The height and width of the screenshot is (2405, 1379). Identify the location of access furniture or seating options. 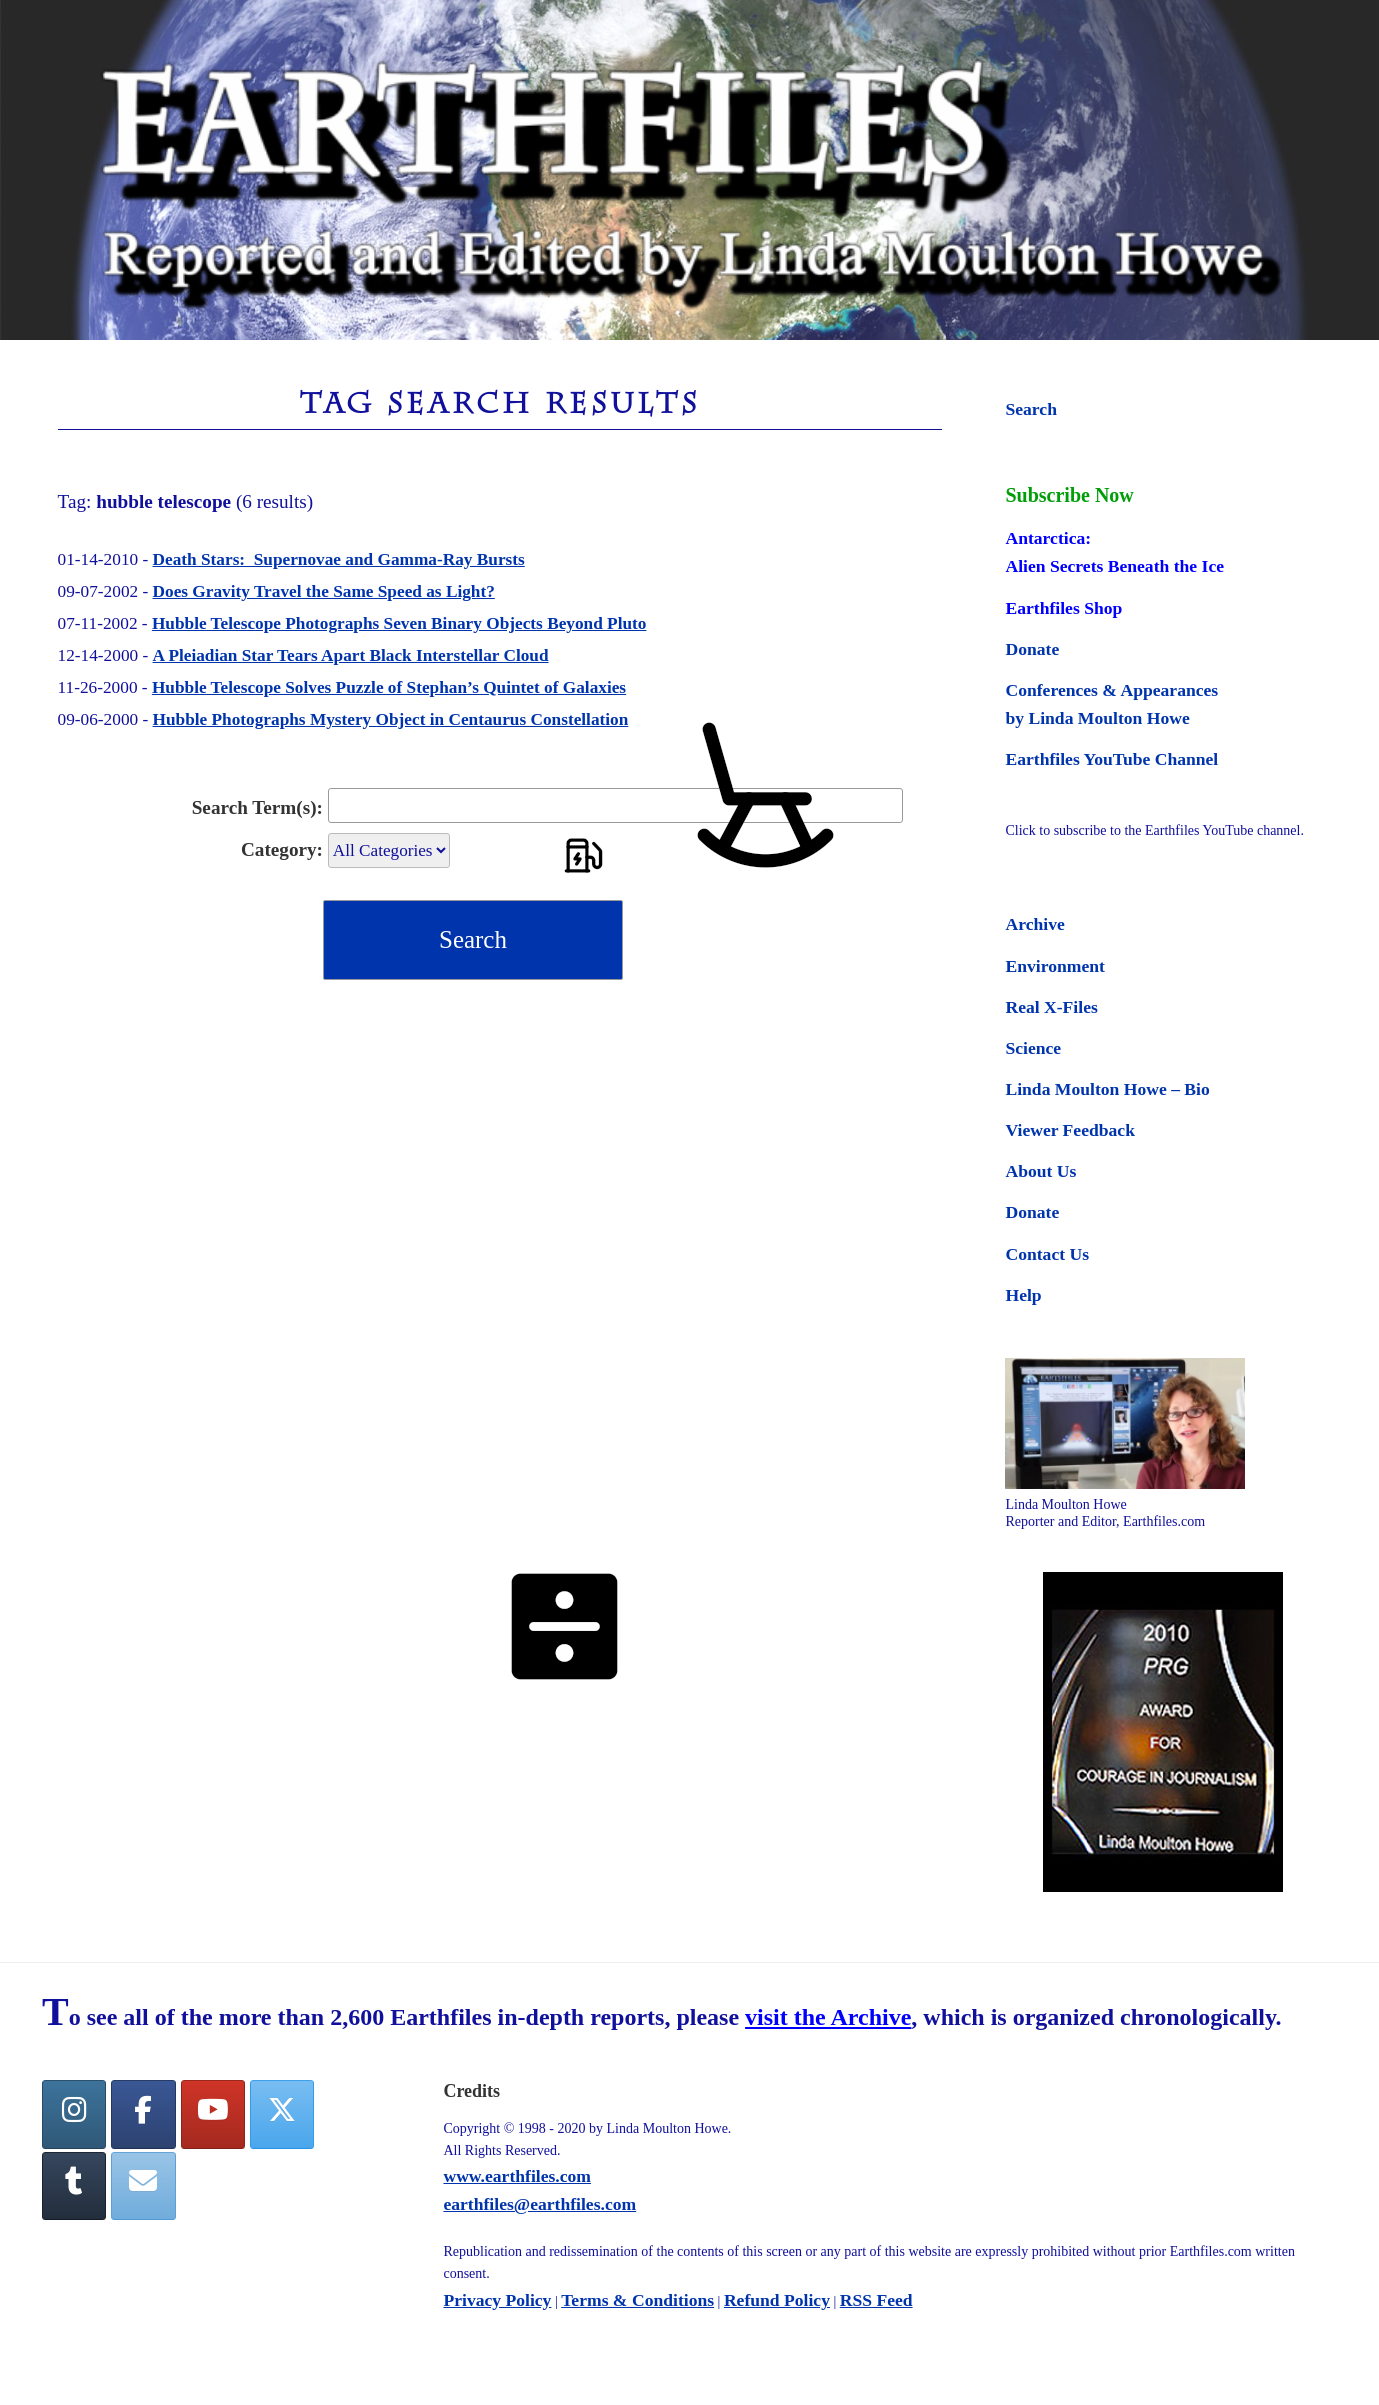
(765, 795).